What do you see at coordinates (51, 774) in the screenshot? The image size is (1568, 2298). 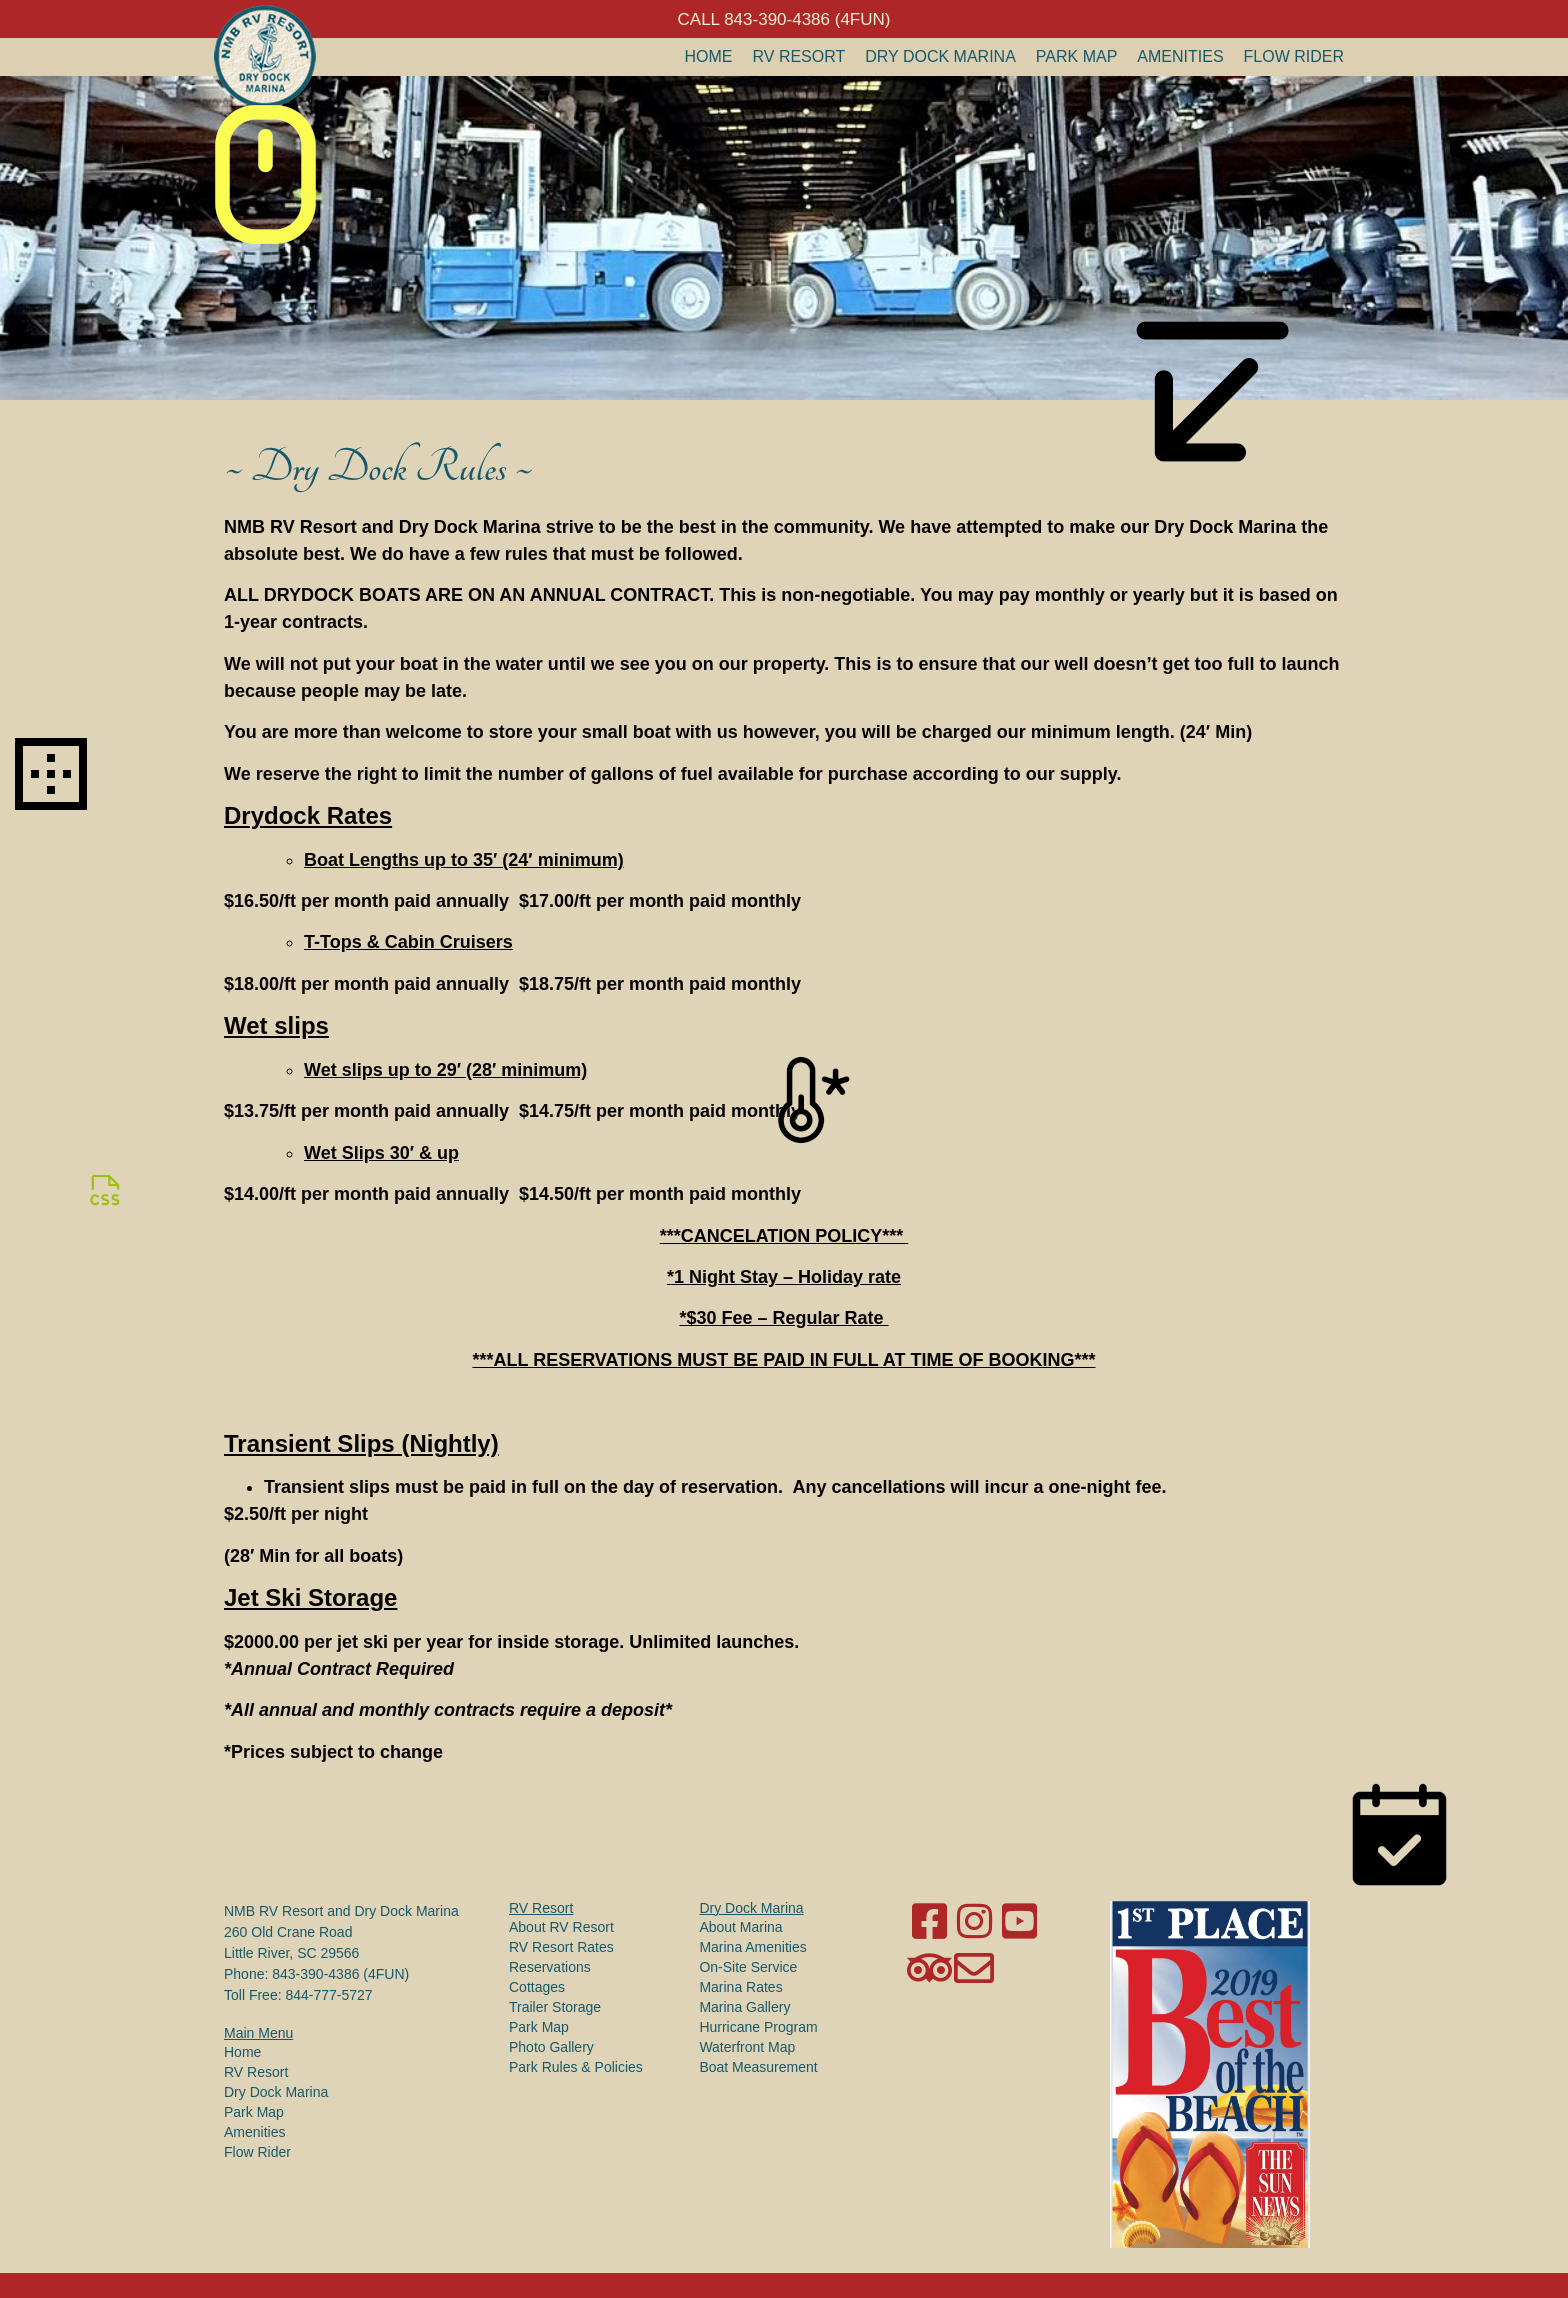 I see `apply outer border to selection` at bounding box center [51, 774].